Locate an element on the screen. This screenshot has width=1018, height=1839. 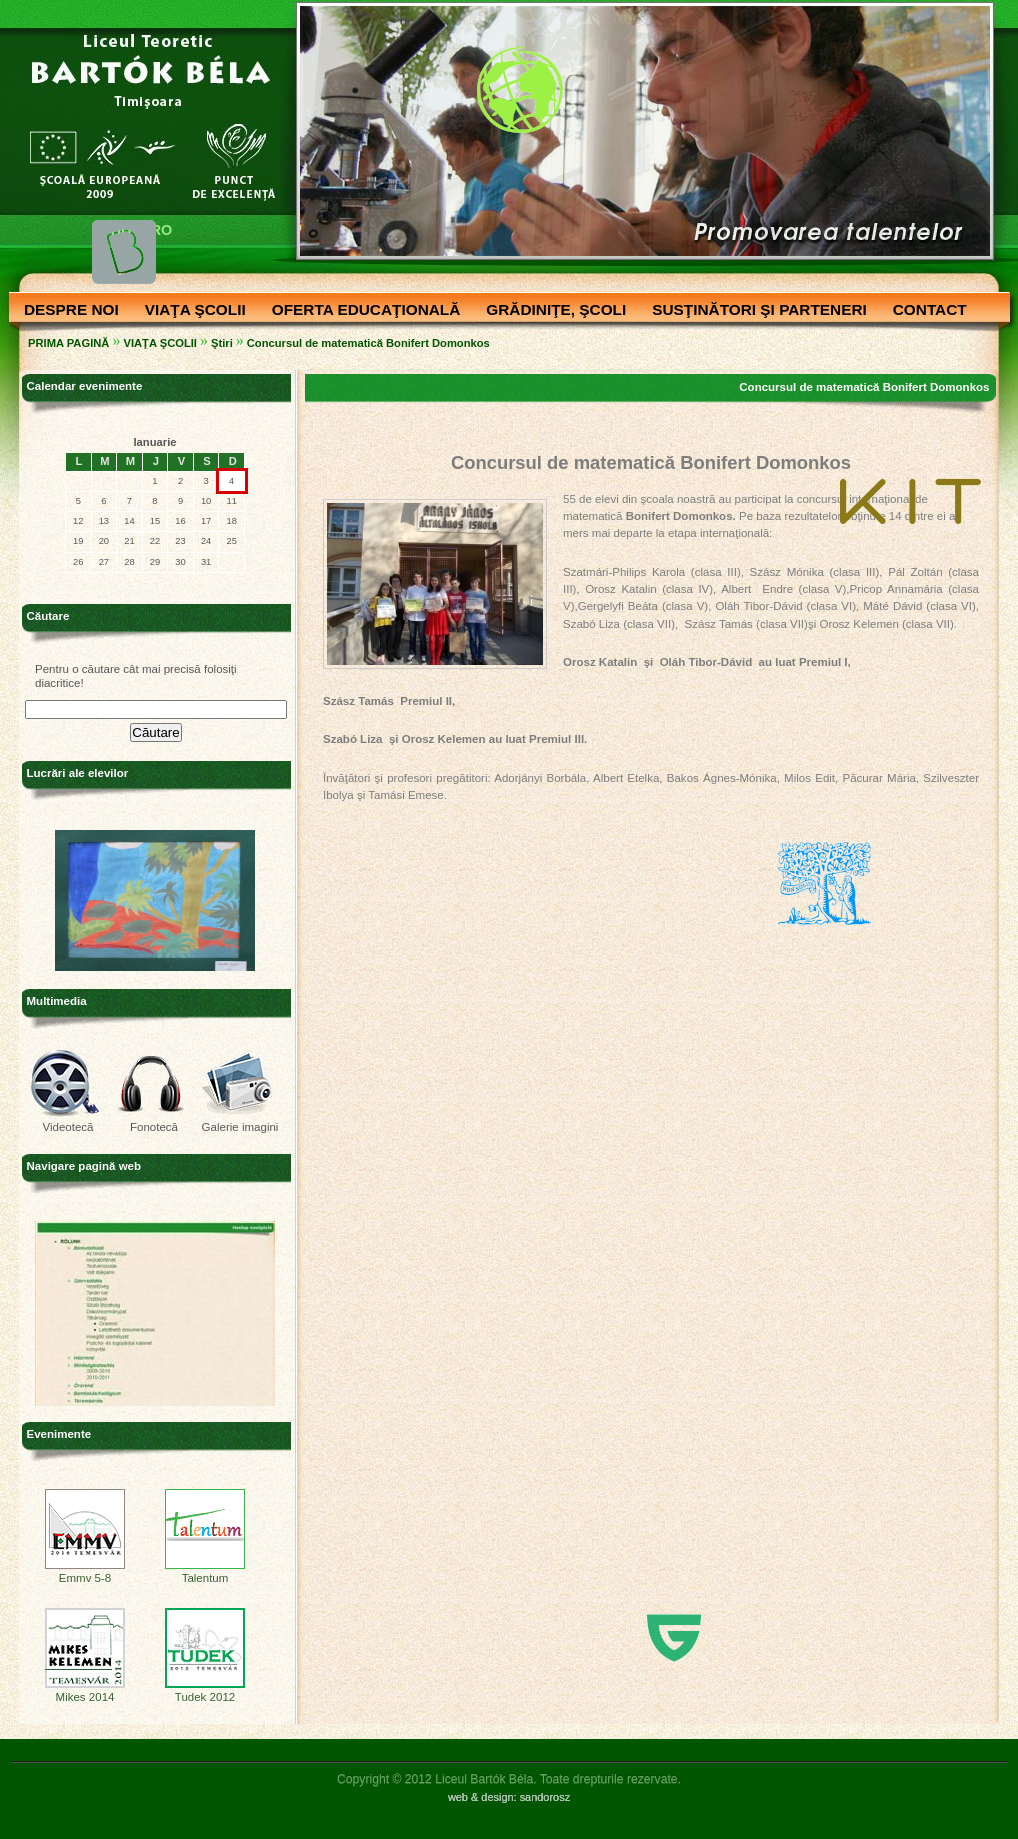
open the BYJU'S learning app is located at coordinates (124, 252).